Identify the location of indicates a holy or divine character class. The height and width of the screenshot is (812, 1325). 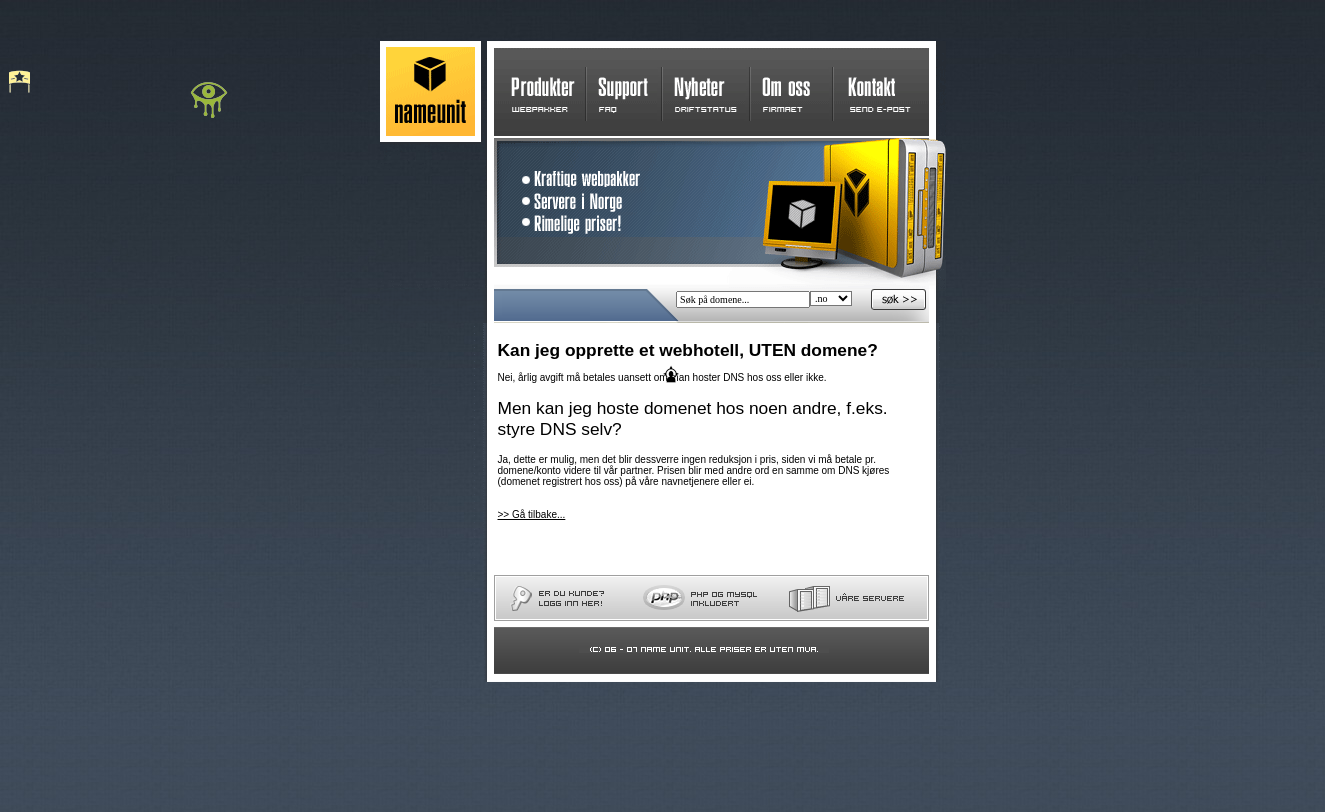
(671, 374).